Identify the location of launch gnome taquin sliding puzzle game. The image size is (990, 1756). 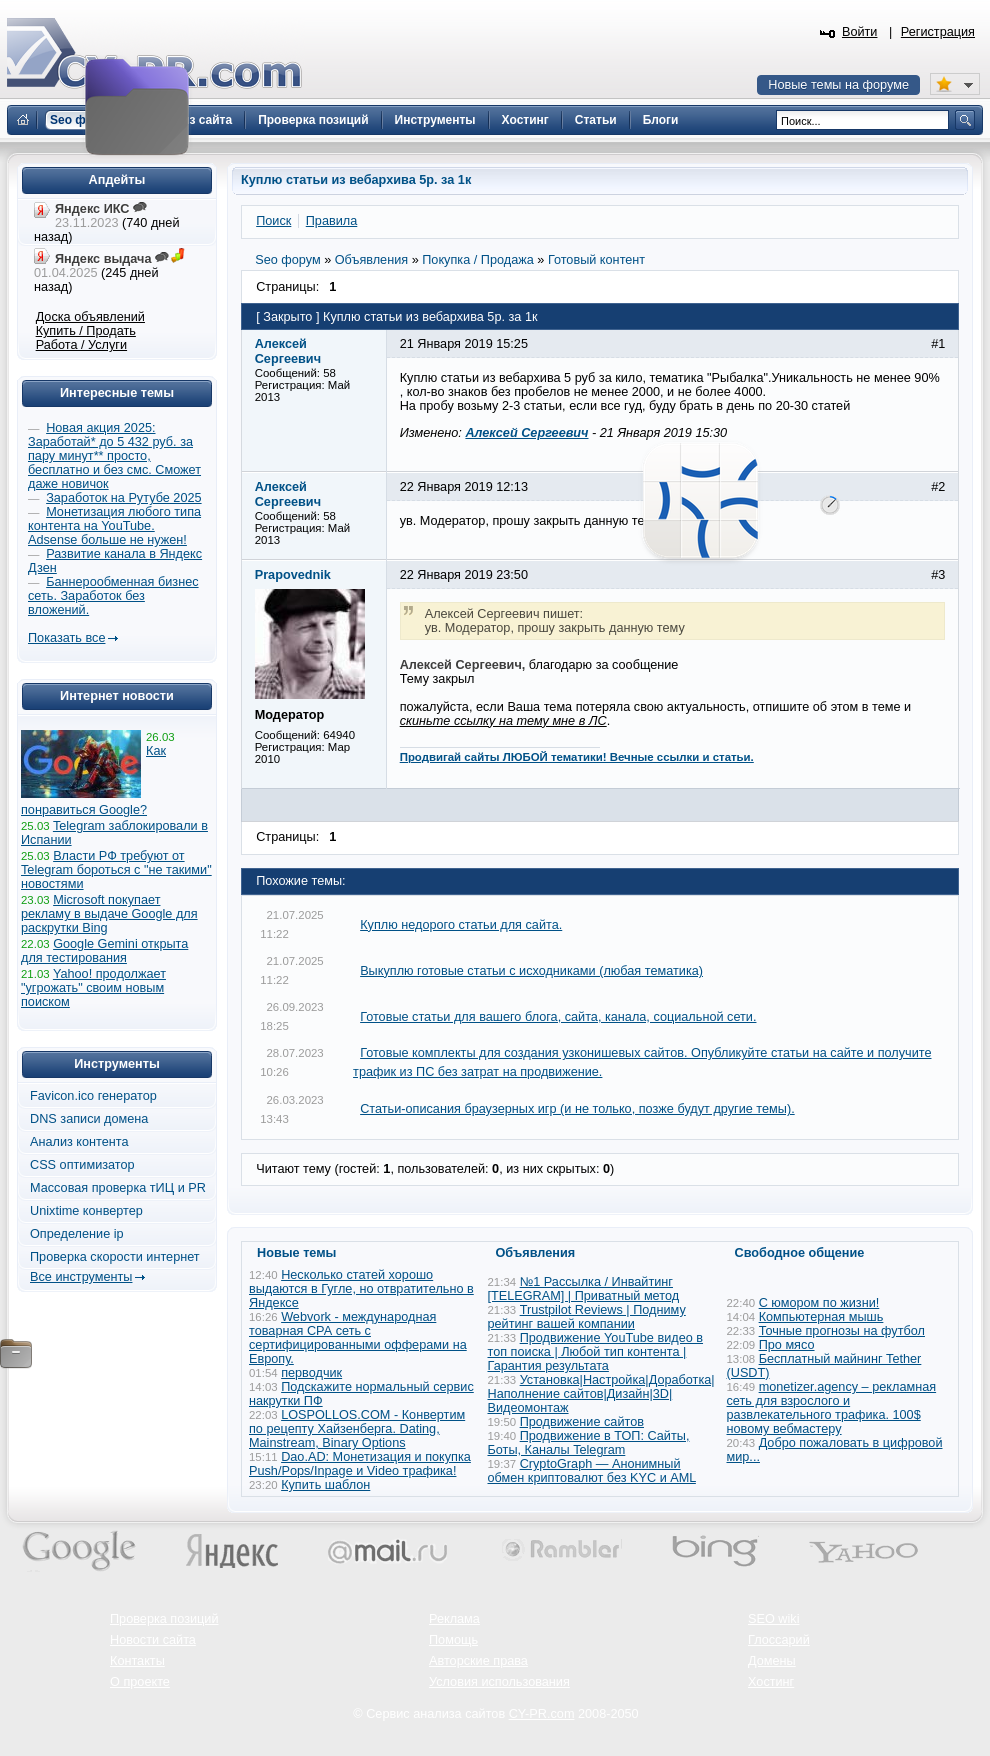
(700, 500).